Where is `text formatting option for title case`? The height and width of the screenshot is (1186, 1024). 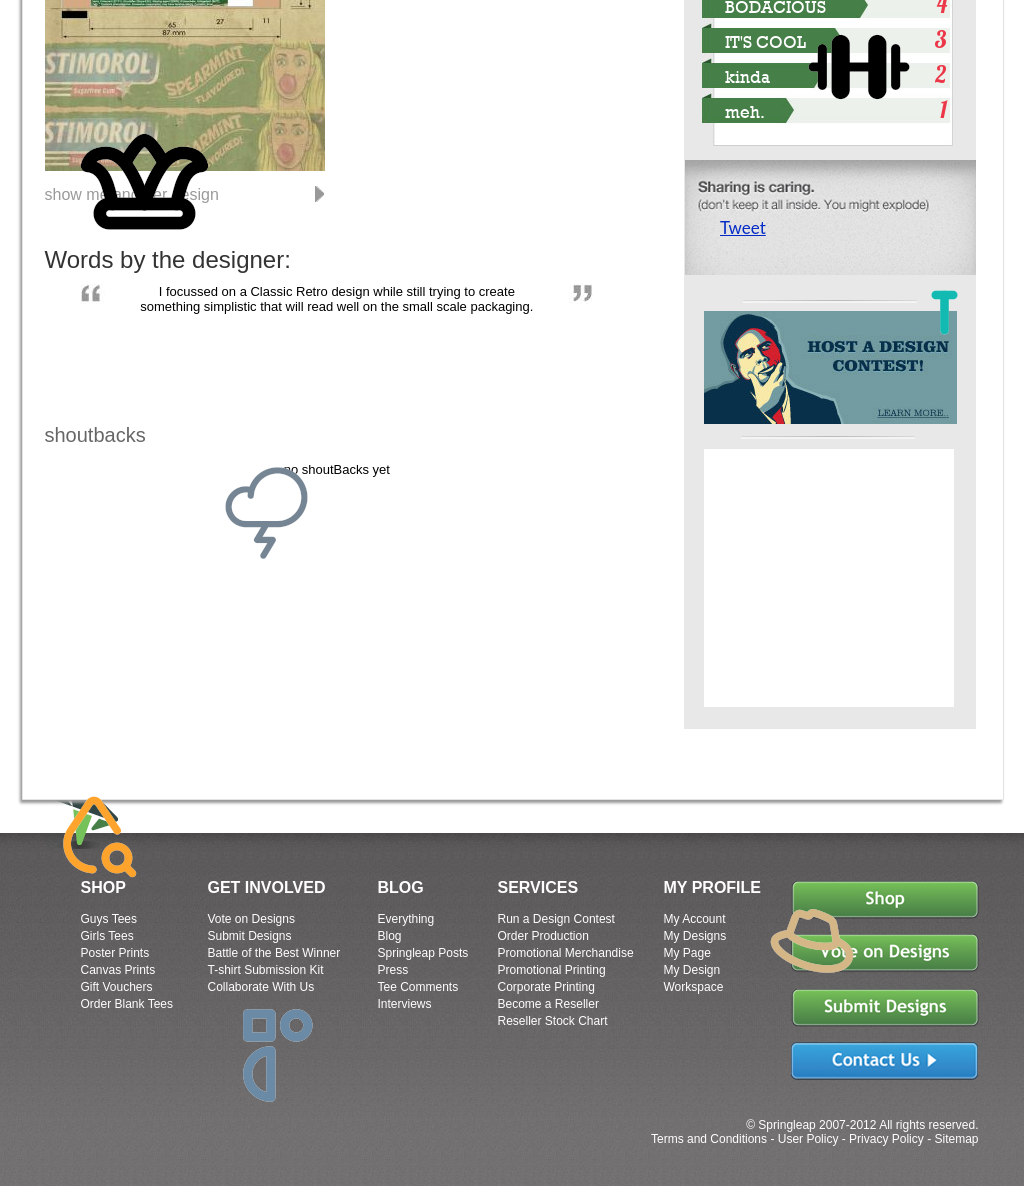
text formatting option for title case is located at coordinates (944, 312).